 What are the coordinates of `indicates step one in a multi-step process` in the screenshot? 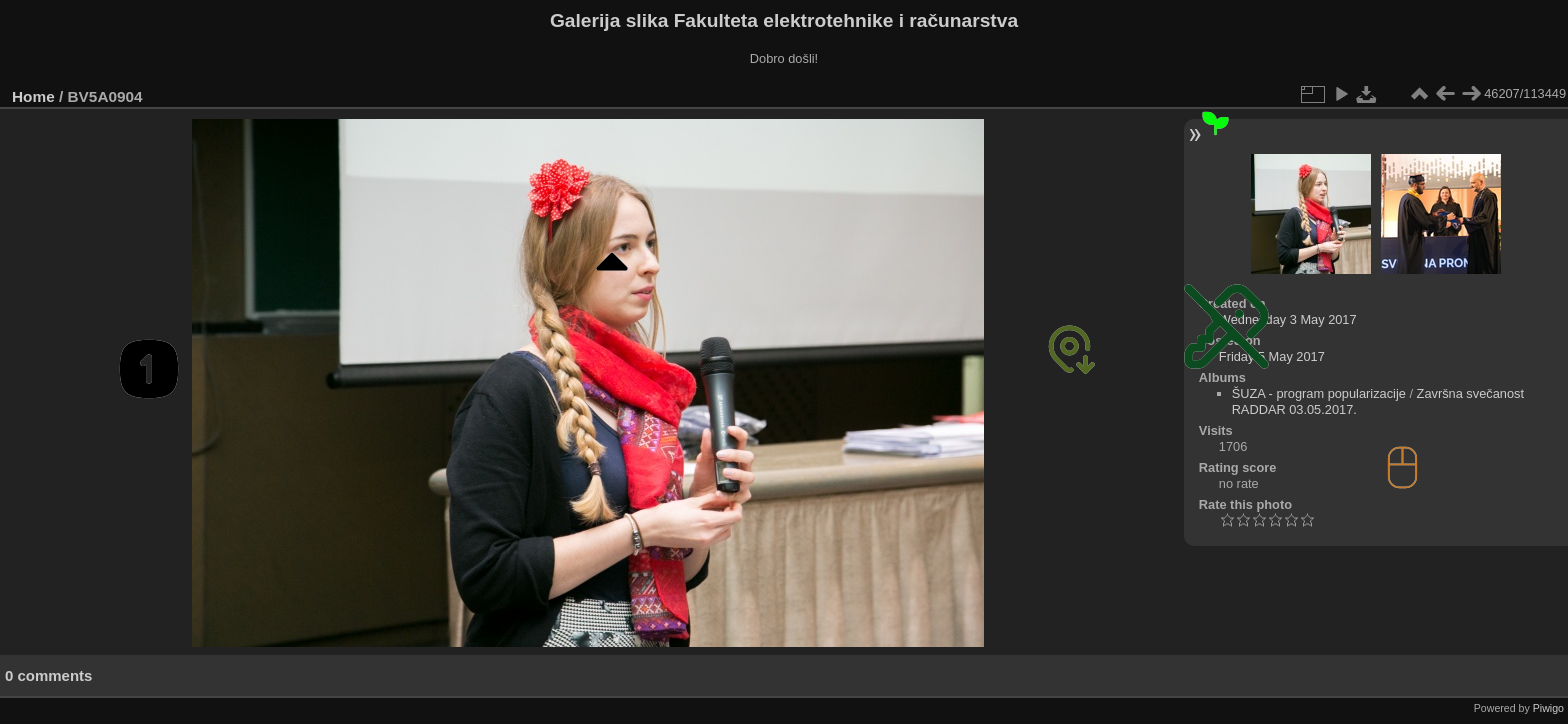 It's located at (149, 369).